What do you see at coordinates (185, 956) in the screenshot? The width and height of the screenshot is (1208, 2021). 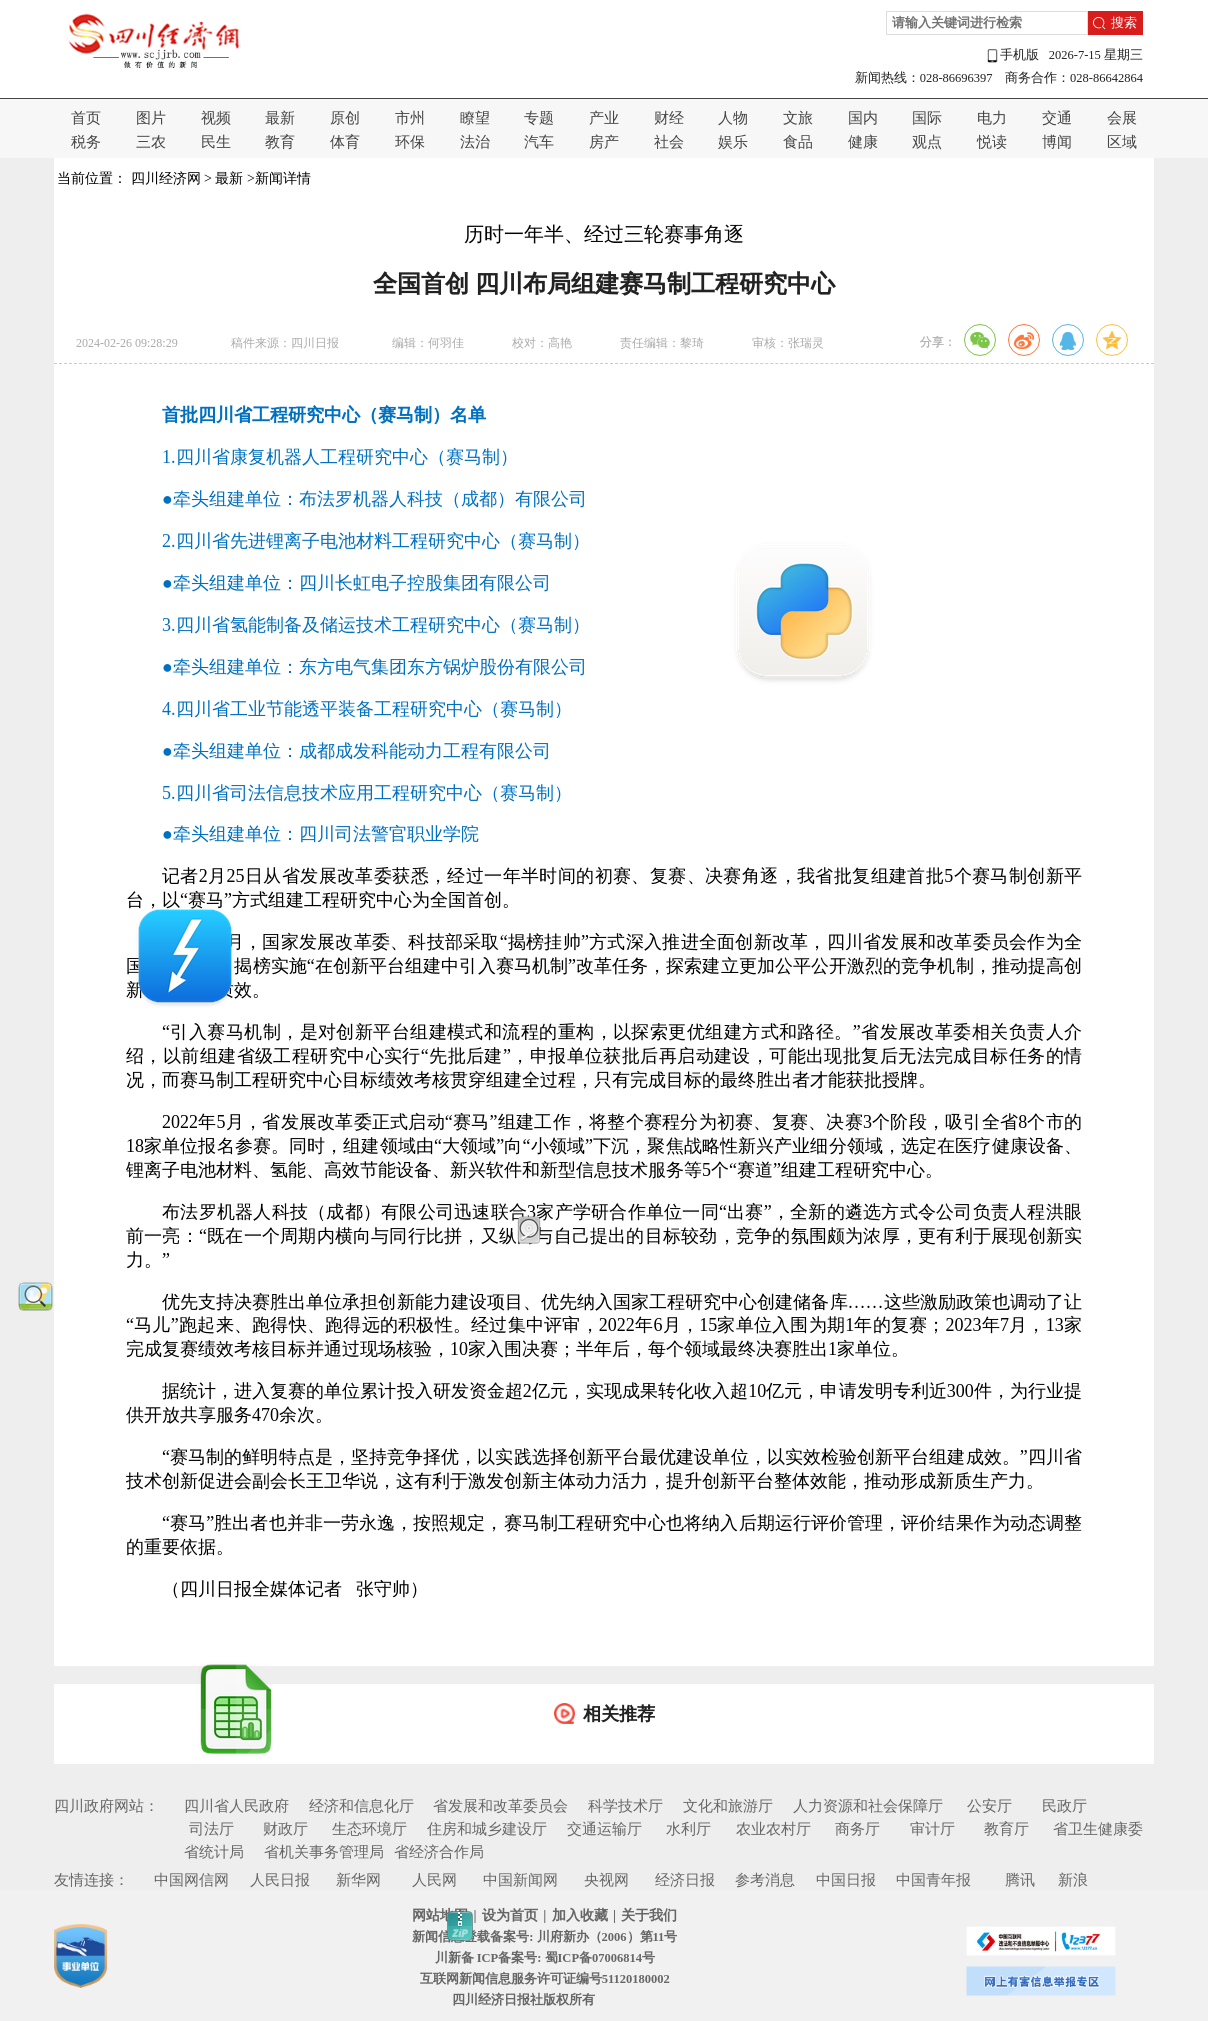 I see `open thunderbolt device preferences` at bounding box center [185, 956].